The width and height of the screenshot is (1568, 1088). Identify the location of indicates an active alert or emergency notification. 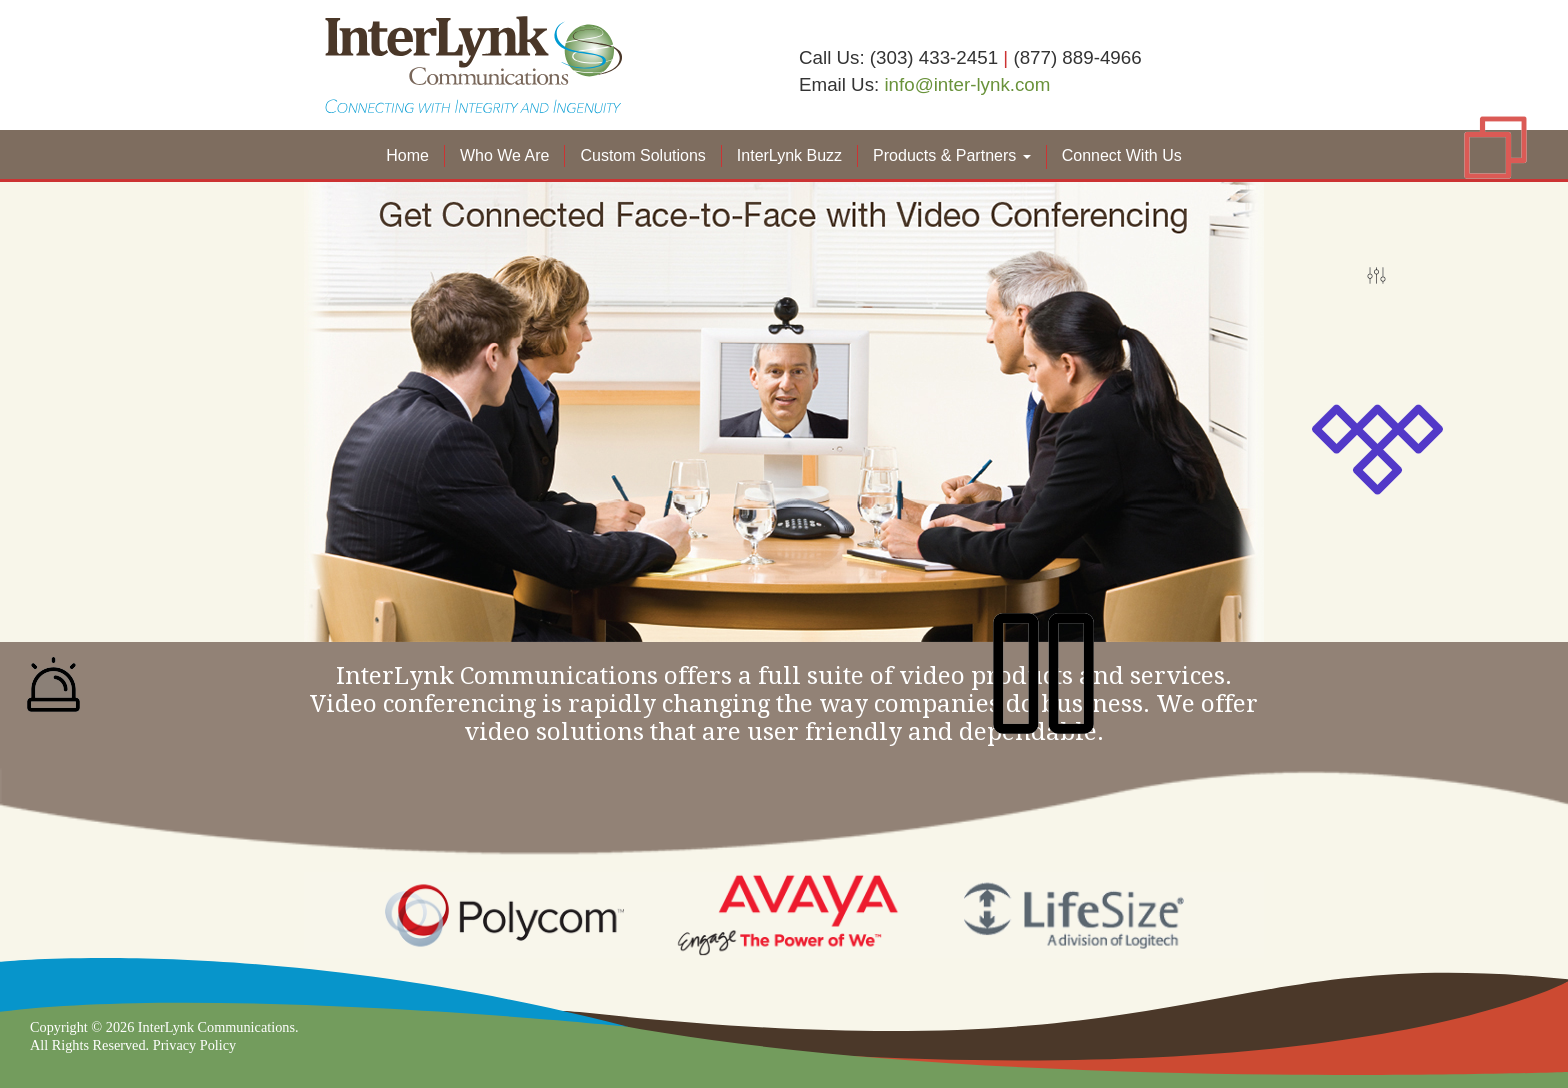
(53, 689).